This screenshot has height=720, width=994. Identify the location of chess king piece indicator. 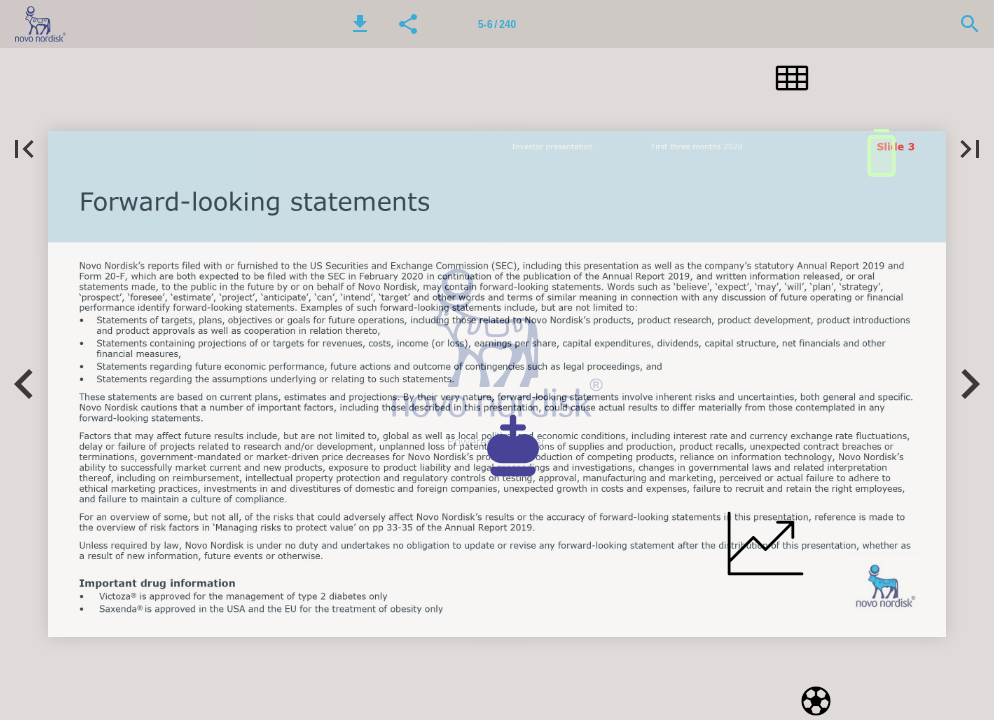
(513, 447).